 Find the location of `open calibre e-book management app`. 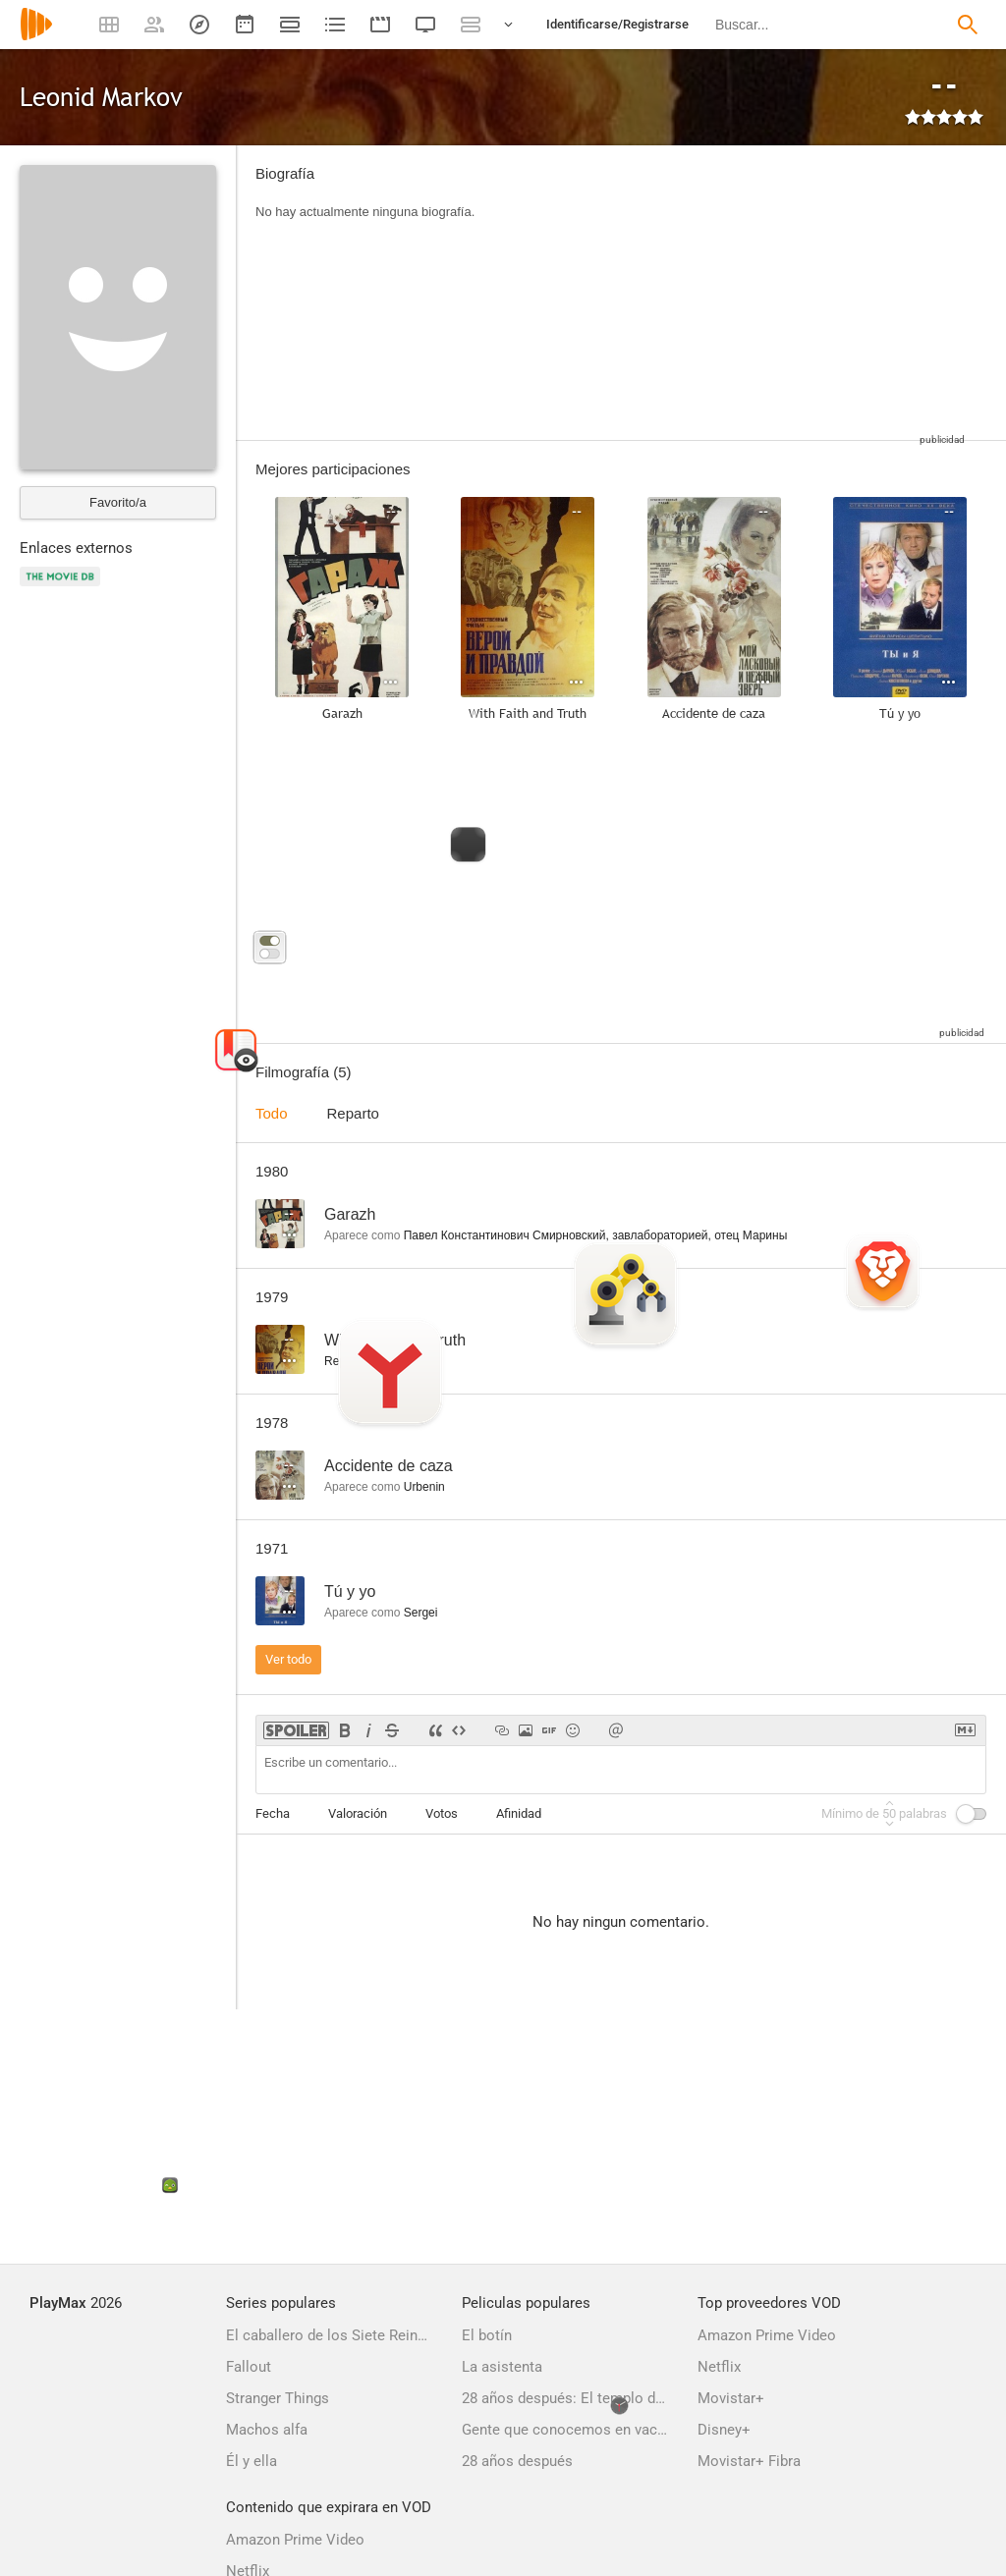

open calibre e-book management app is located at coordinates (236, 1050).